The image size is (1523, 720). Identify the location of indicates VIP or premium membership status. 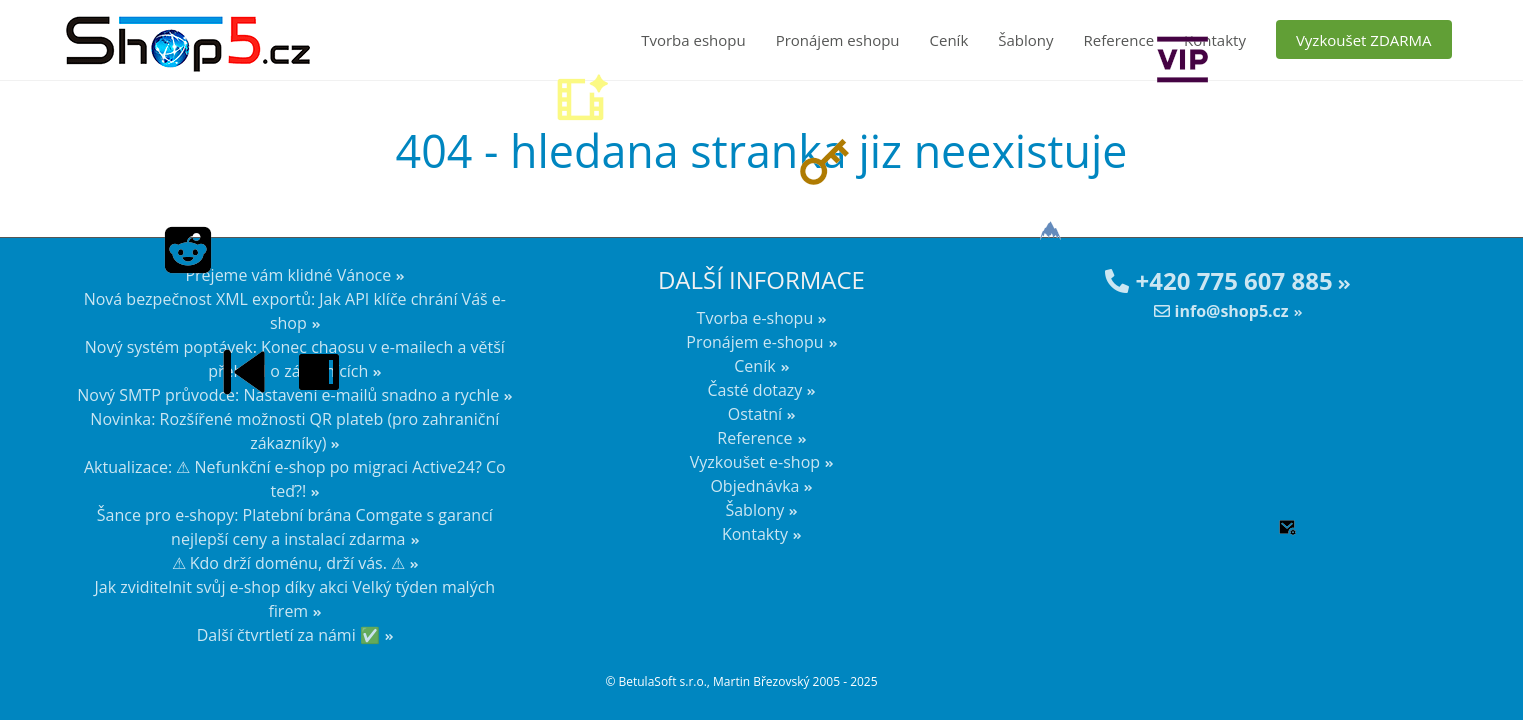
(1182, 59).